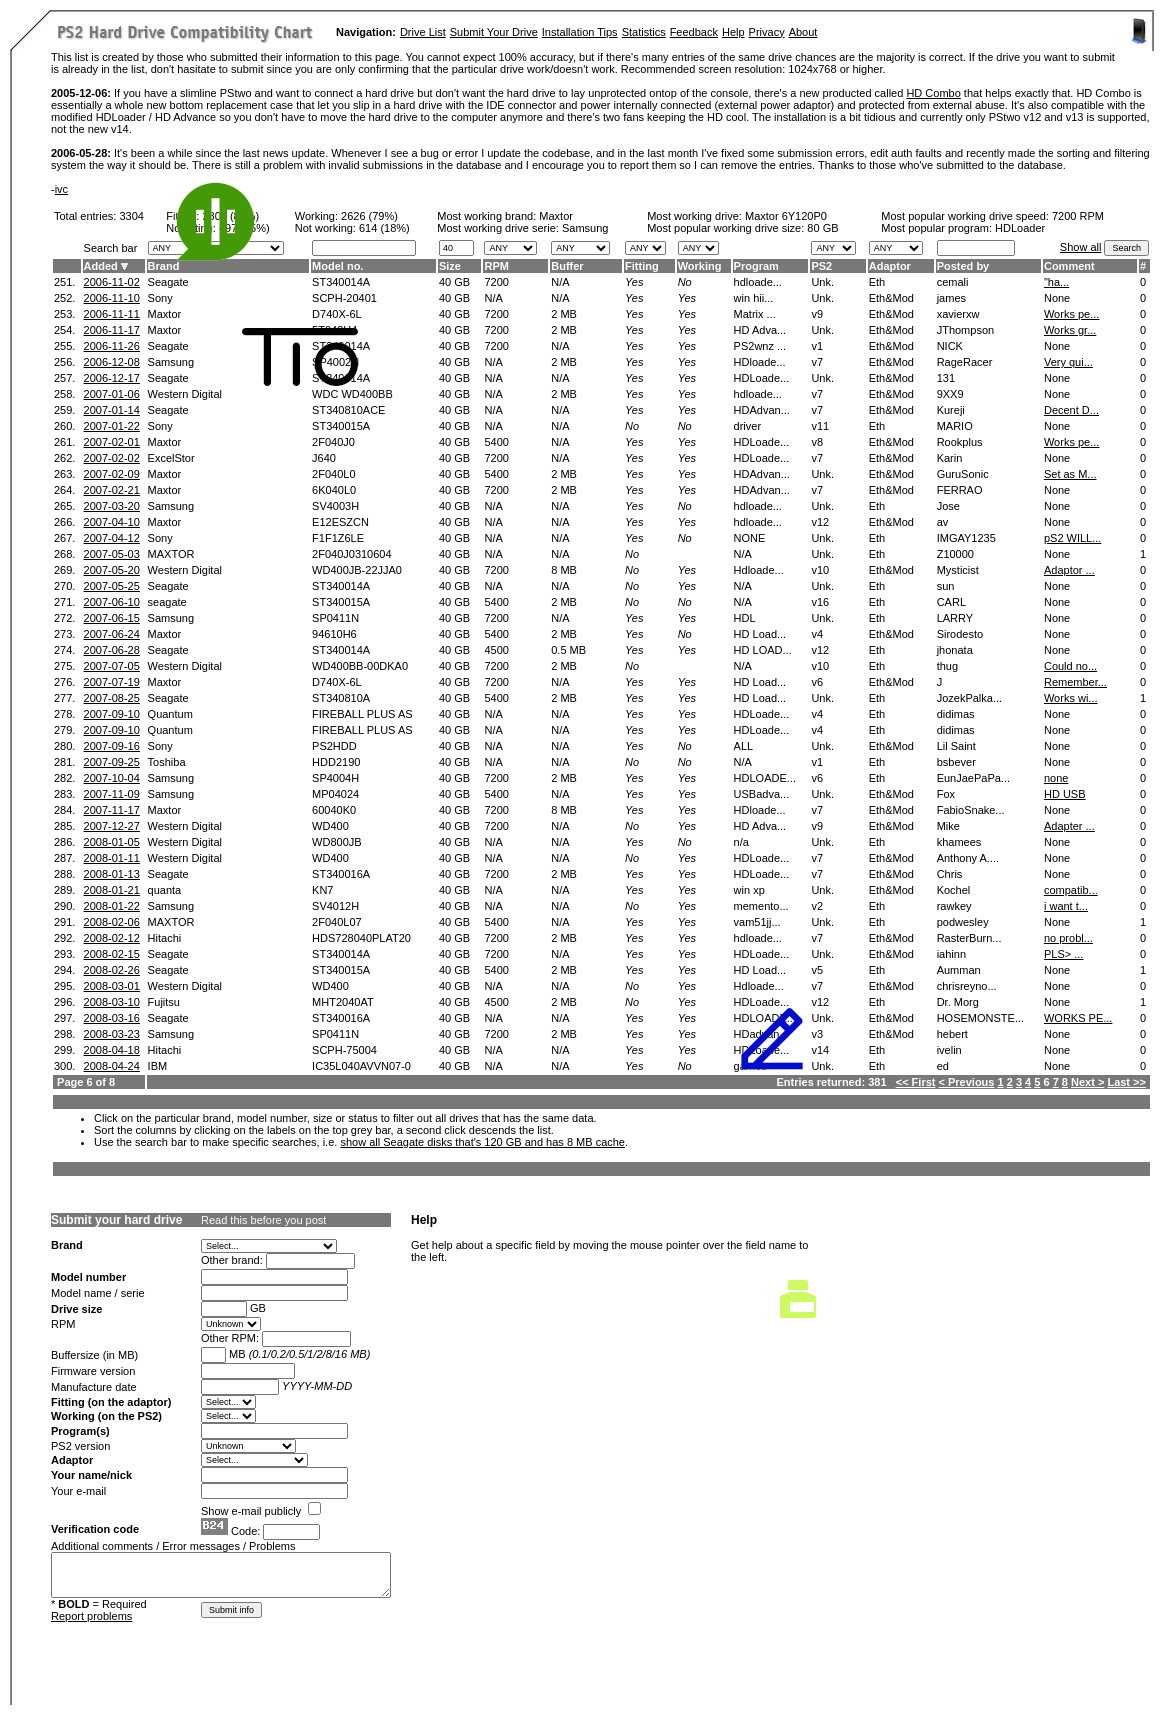 The image size is (1164, 1715). Describe the element at coordinates (798, 1298) in the screenshot. I see `access drawing or illustration tools` at that location.